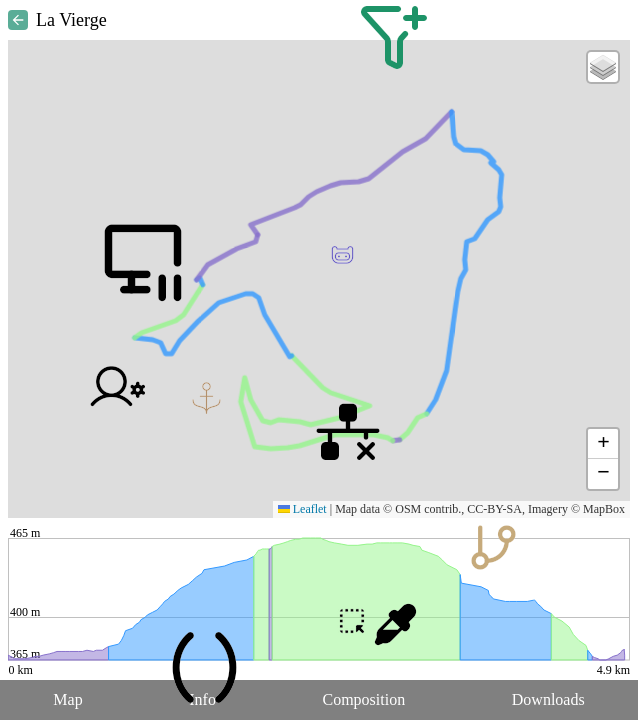  What do you see at coordinates (493, 547) in the screenshot?
I see `view or manage git branches` at bounding box center [493, 547].